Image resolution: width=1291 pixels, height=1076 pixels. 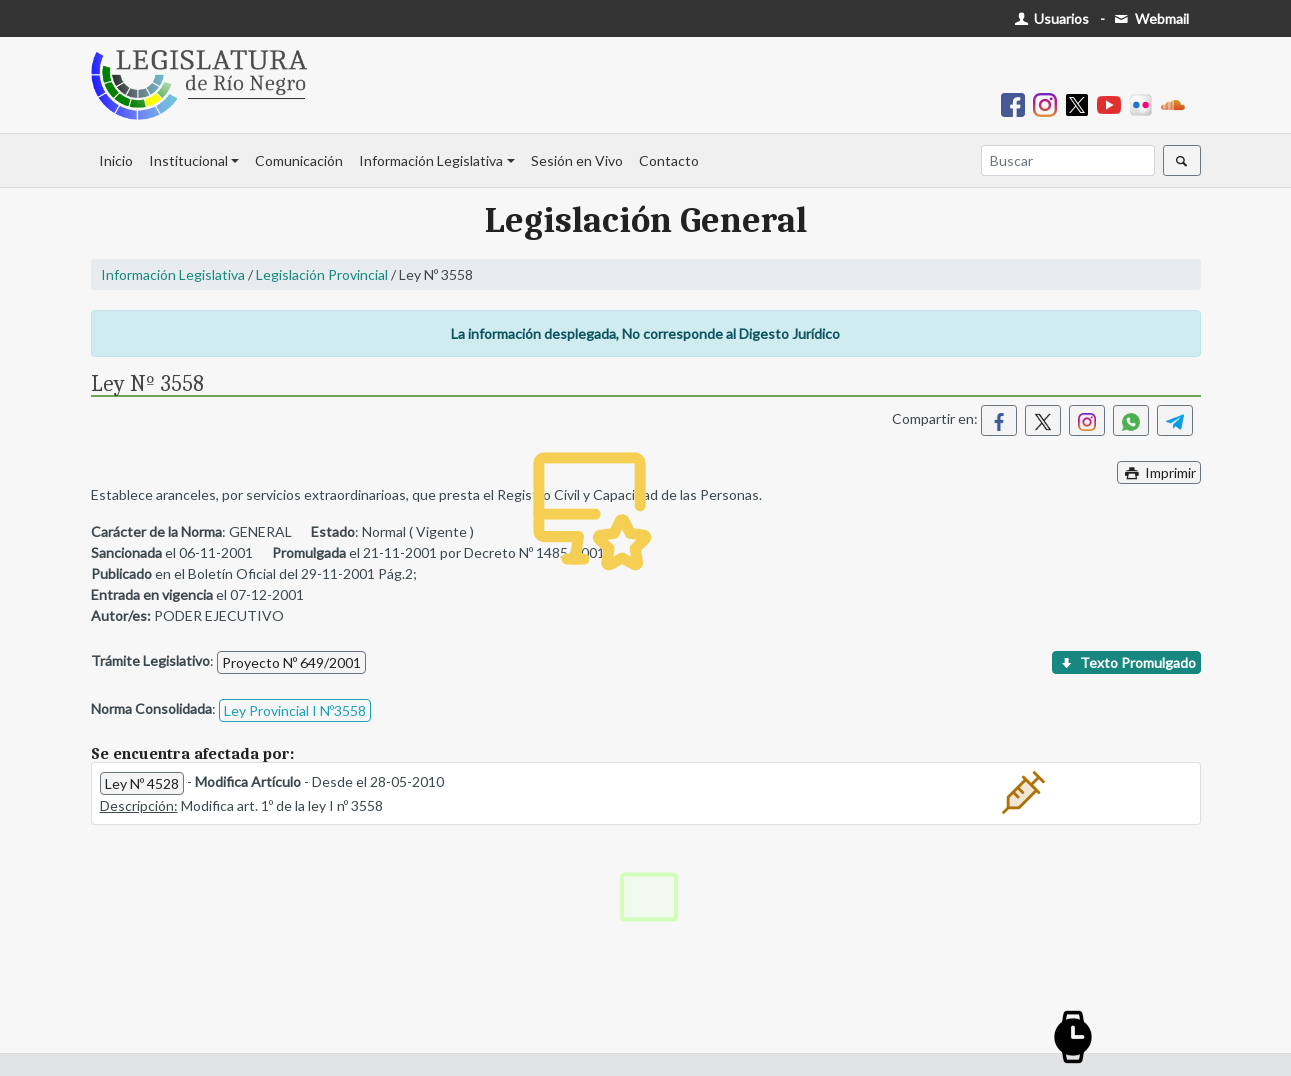 I want to click on mark this device as a favorite, so click(x=589, y=508).